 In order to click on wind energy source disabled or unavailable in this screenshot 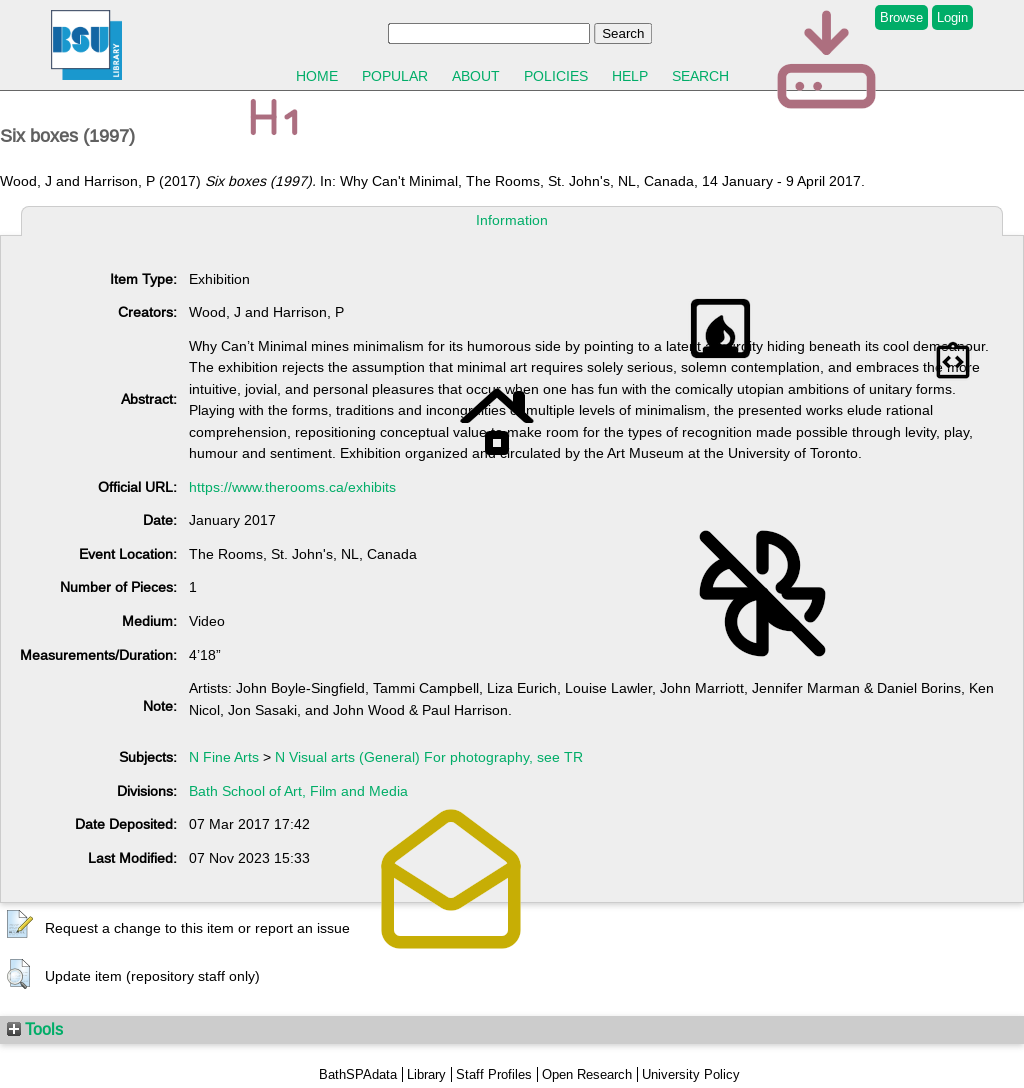, I will do `click(762, 593)`.